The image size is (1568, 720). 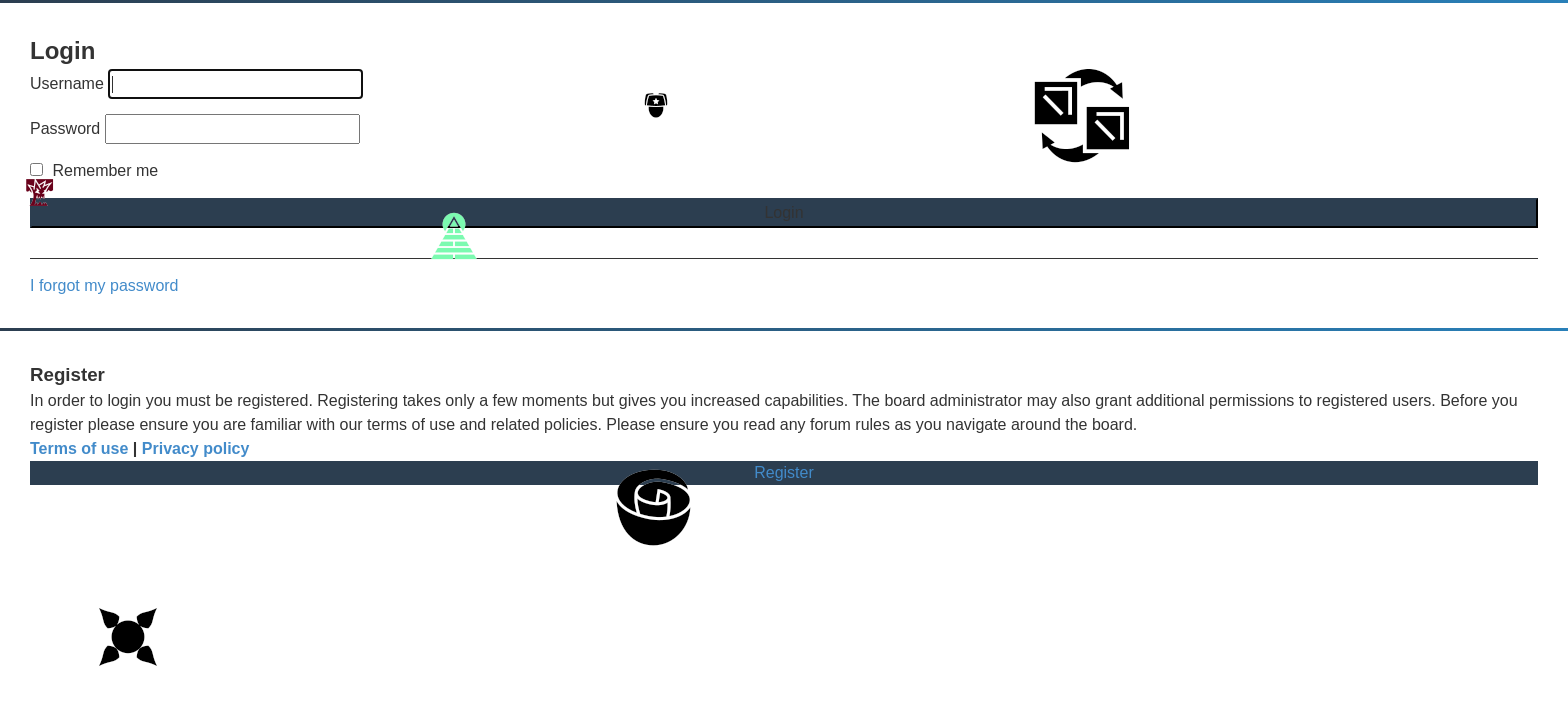 I want to click on select Russian-style winter hat accessory, so click(x=656, y=105).